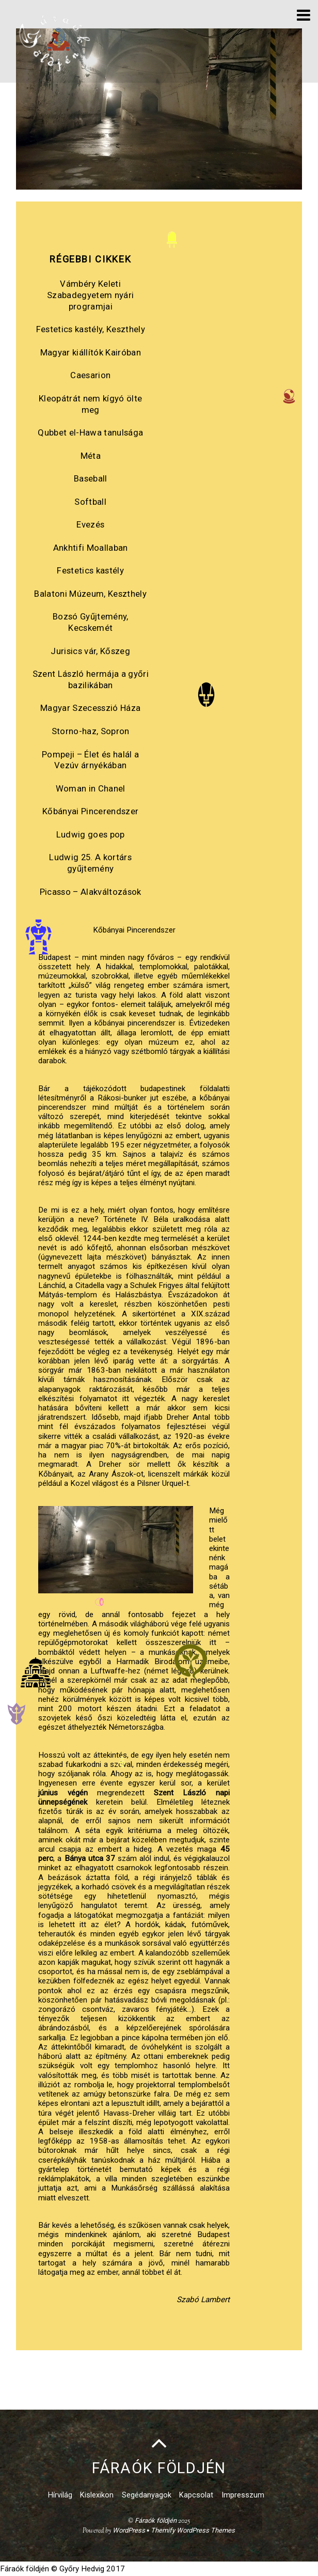 Image resolution: width=318 pixels, height=2576 pixels. Describe the element at coordinates (36, 1672) in the screenshot. I see `view historical or religious landmarks` at that location.